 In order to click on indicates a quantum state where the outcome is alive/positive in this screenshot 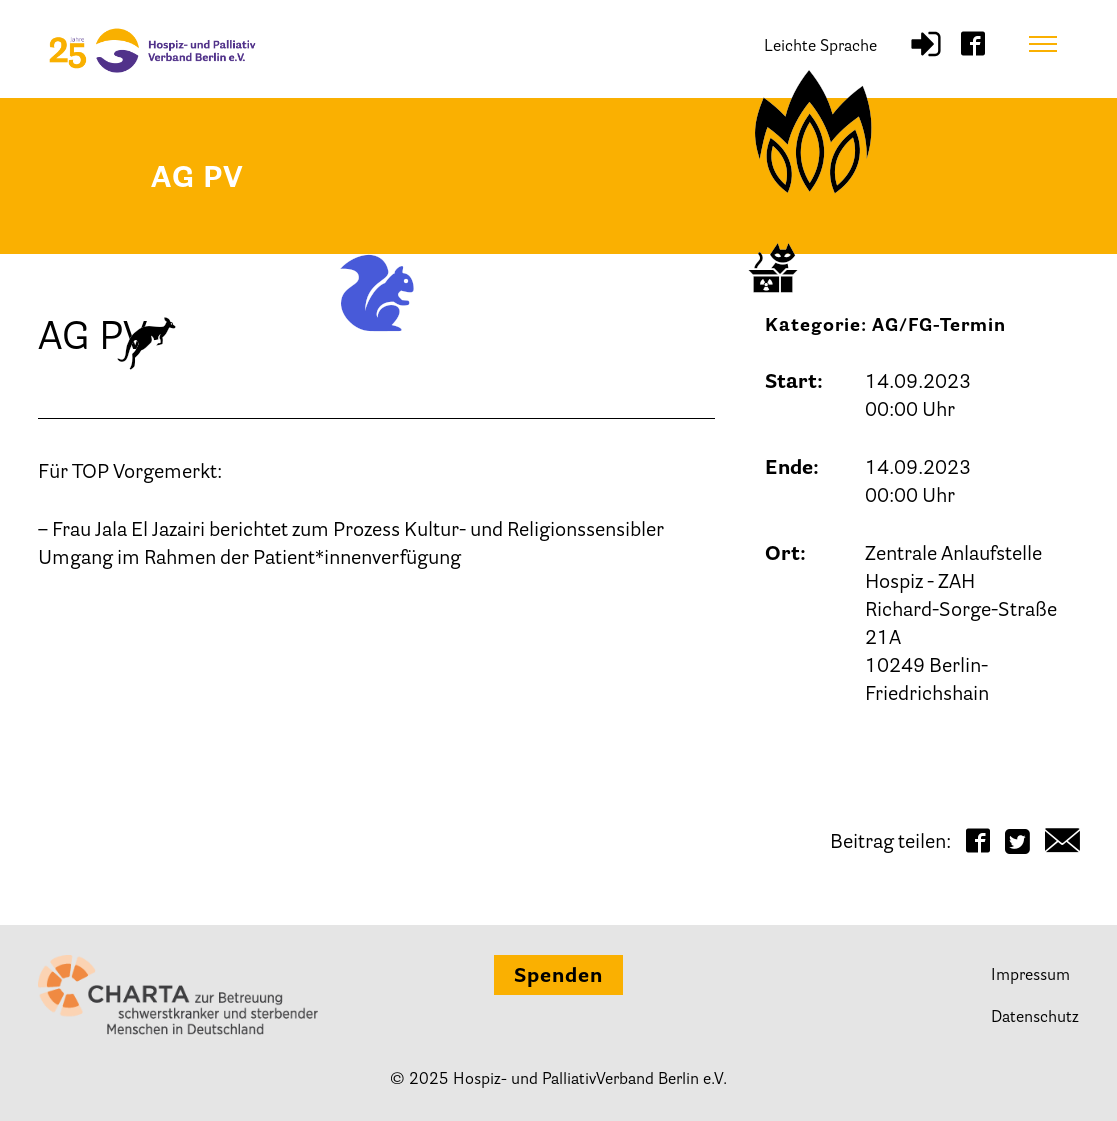, I will do `click(773, 268)`.